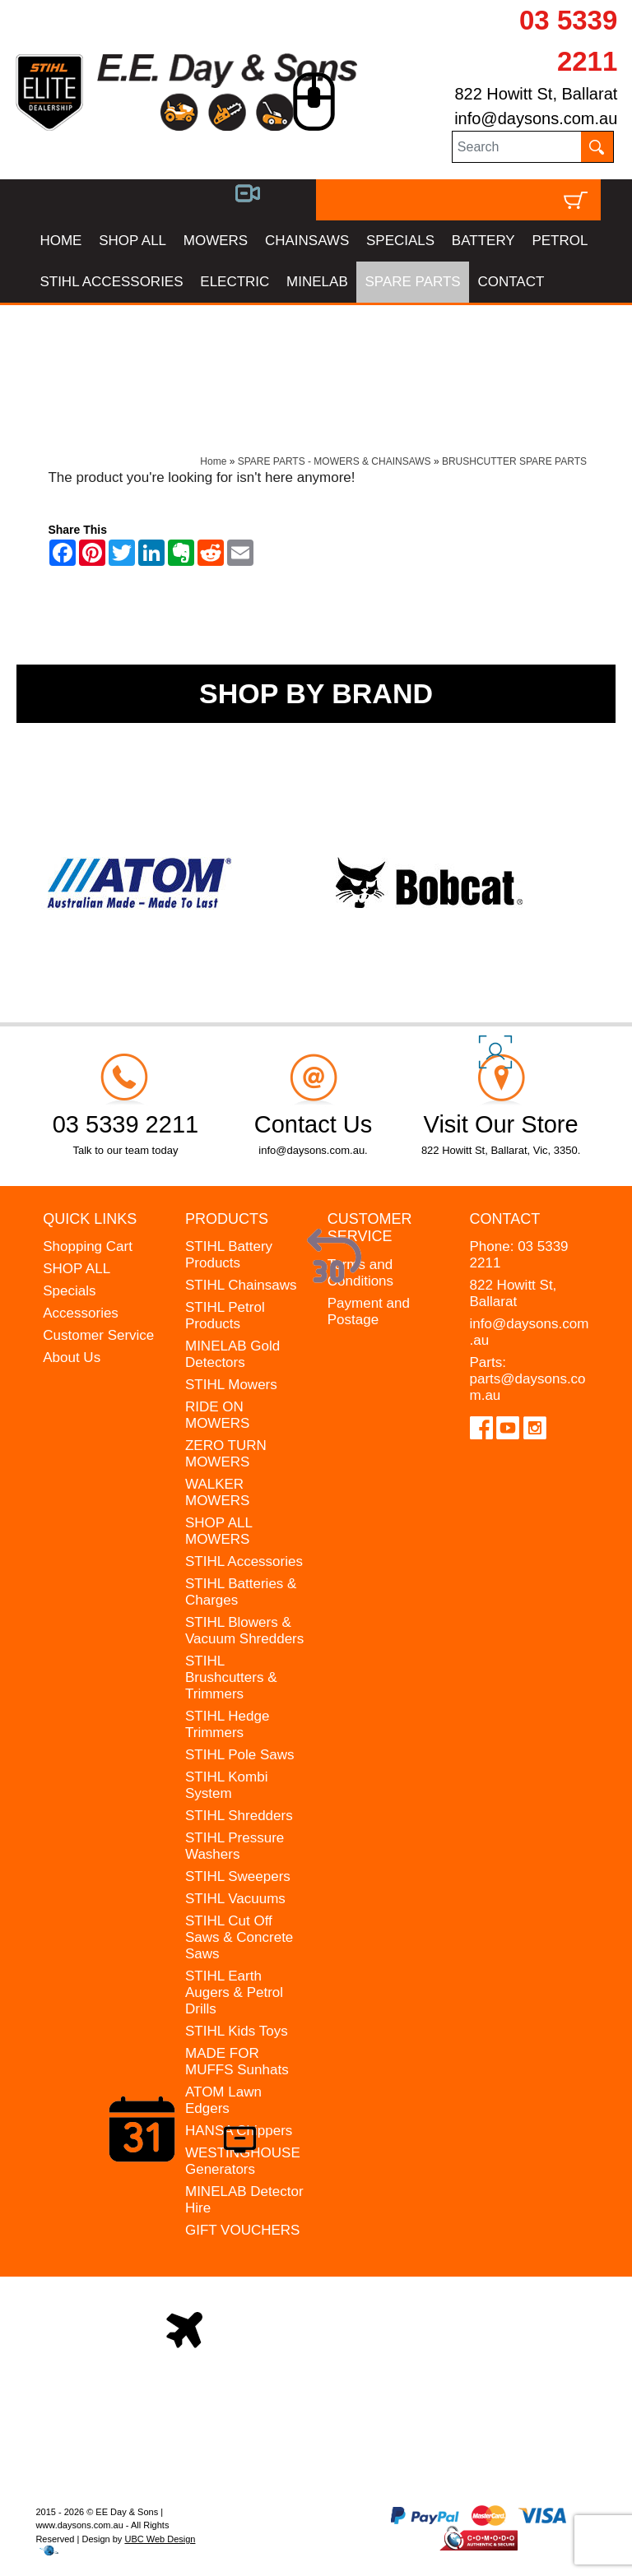  Describe the element at coordinates (142, 2129) in the screenshot. I see `view or select a specific date` at that location.